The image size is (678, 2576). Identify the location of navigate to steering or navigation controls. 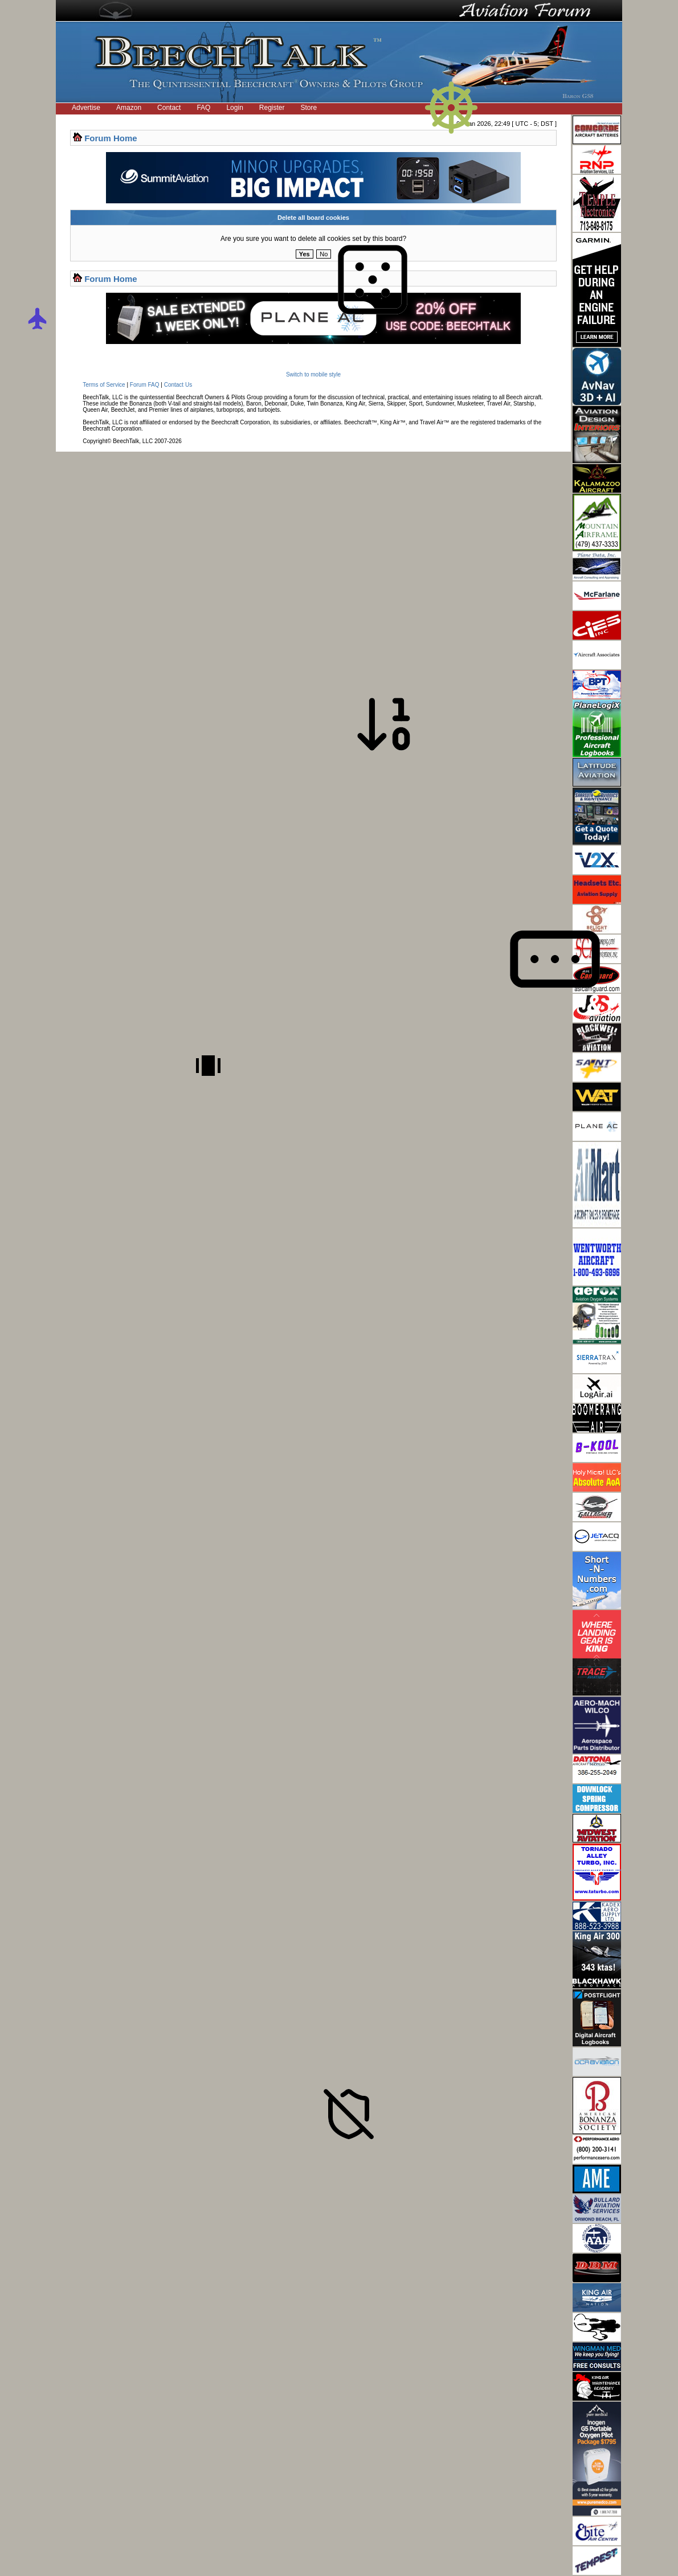
(451, 108).